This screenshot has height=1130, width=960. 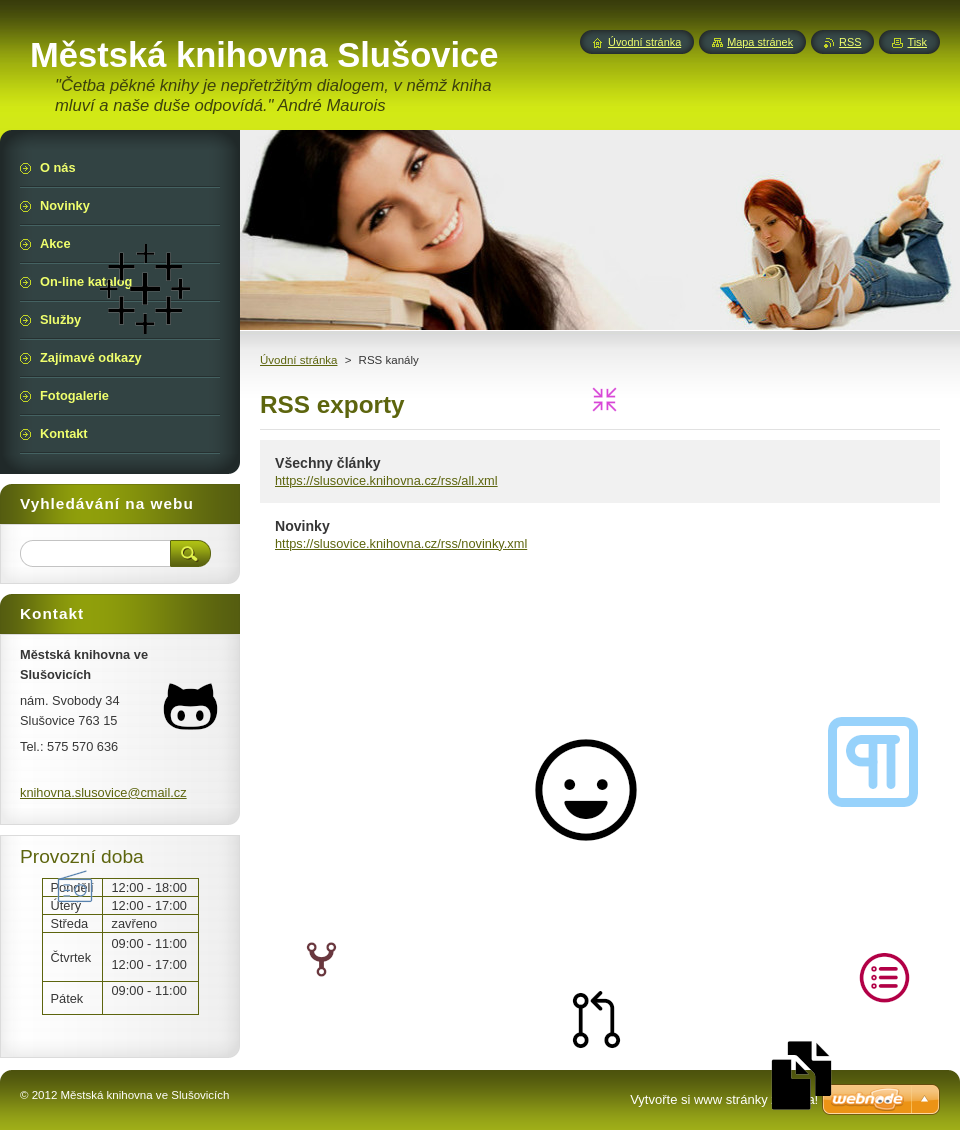 I want to click on toggle paragraph formatting marks, so click(x=873, y=762).